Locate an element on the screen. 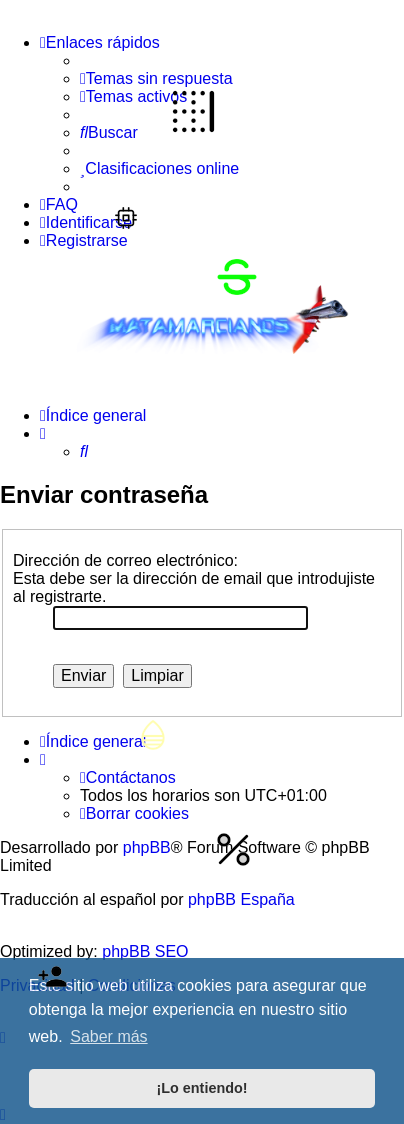 The image size is (404, 1124). add a new contact is located at coordinates (52, 976).